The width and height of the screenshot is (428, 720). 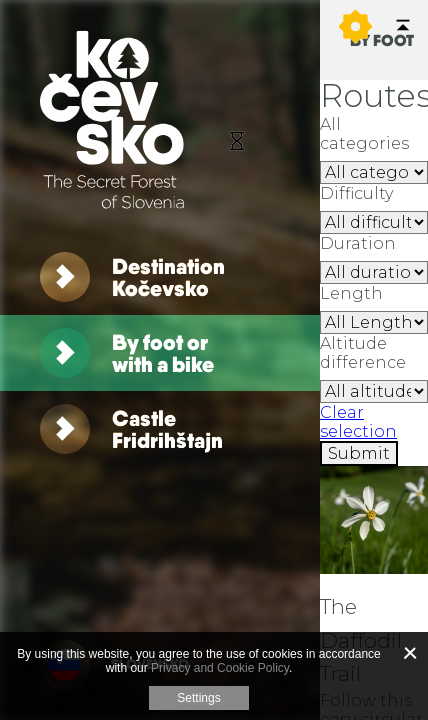 What do you see at coordinates (237, 141) in the screenshot?
I see `indicates a loading or processing state` at bounding box center [237, 141].